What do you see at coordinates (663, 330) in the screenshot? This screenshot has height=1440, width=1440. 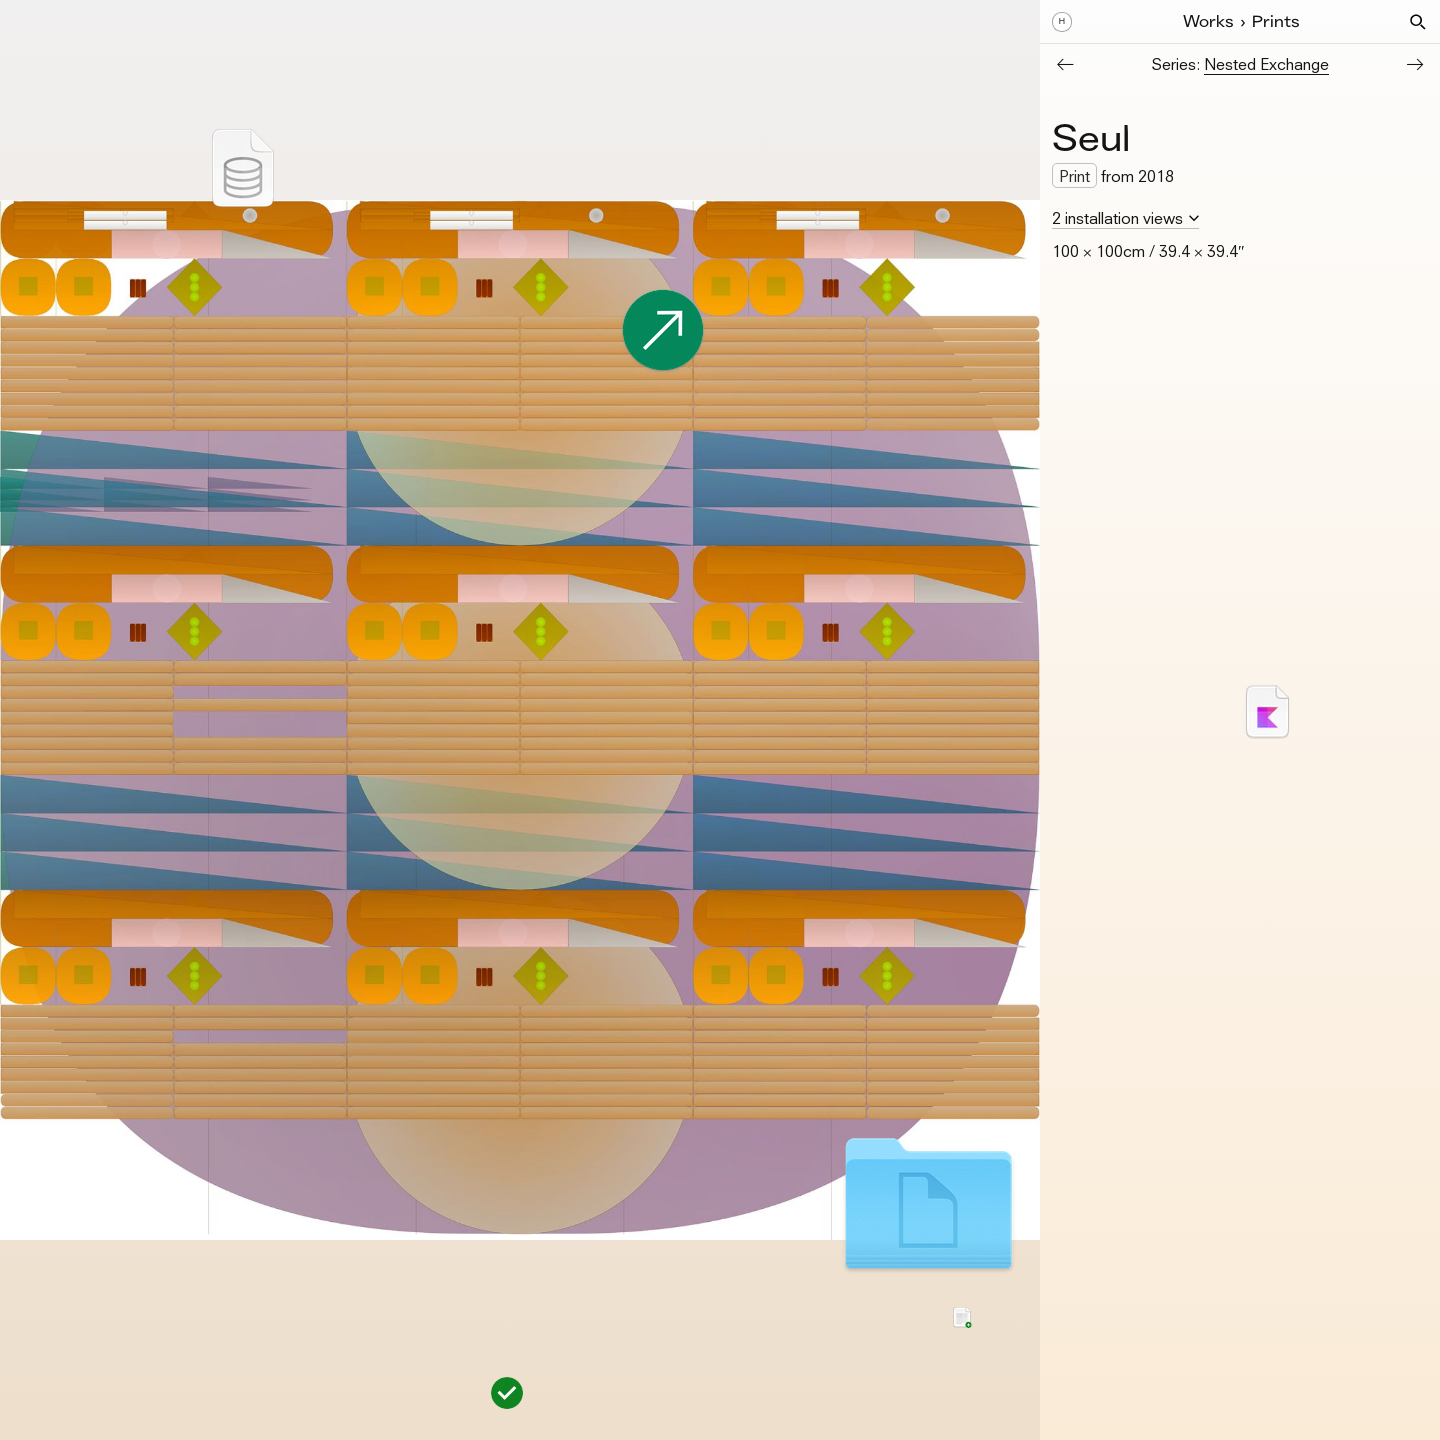 I see `indicates a symbolic link or shortcut to another file` at bounding box center [663, 330].